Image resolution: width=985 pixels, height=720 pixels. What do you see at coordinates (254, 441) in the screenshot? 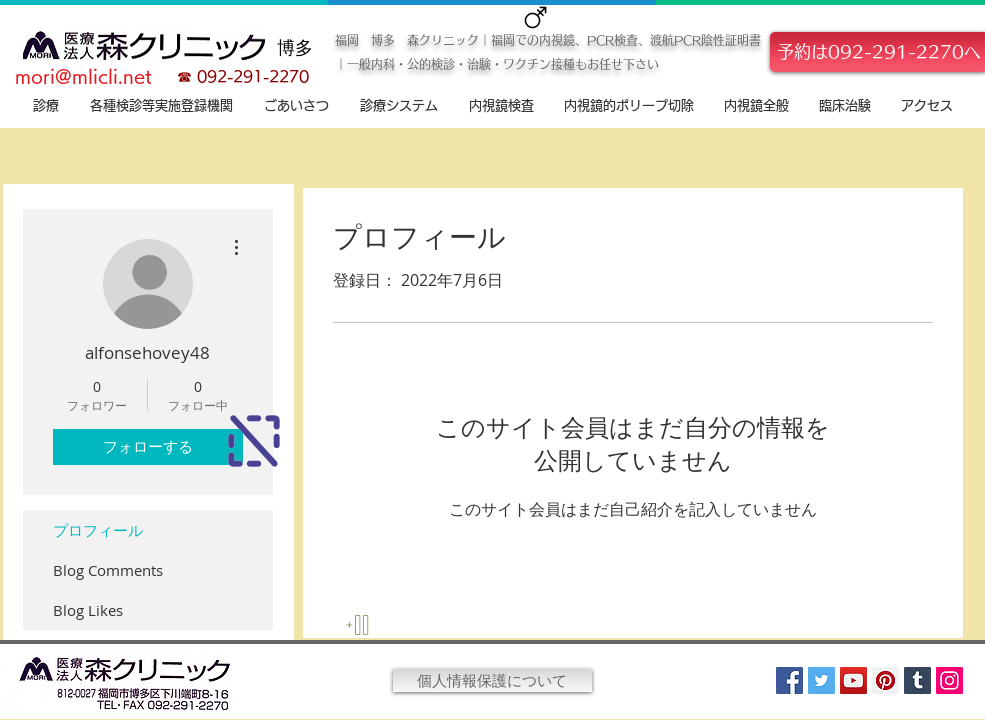
I see `disable selection mode` at bounding box center [254, 441].